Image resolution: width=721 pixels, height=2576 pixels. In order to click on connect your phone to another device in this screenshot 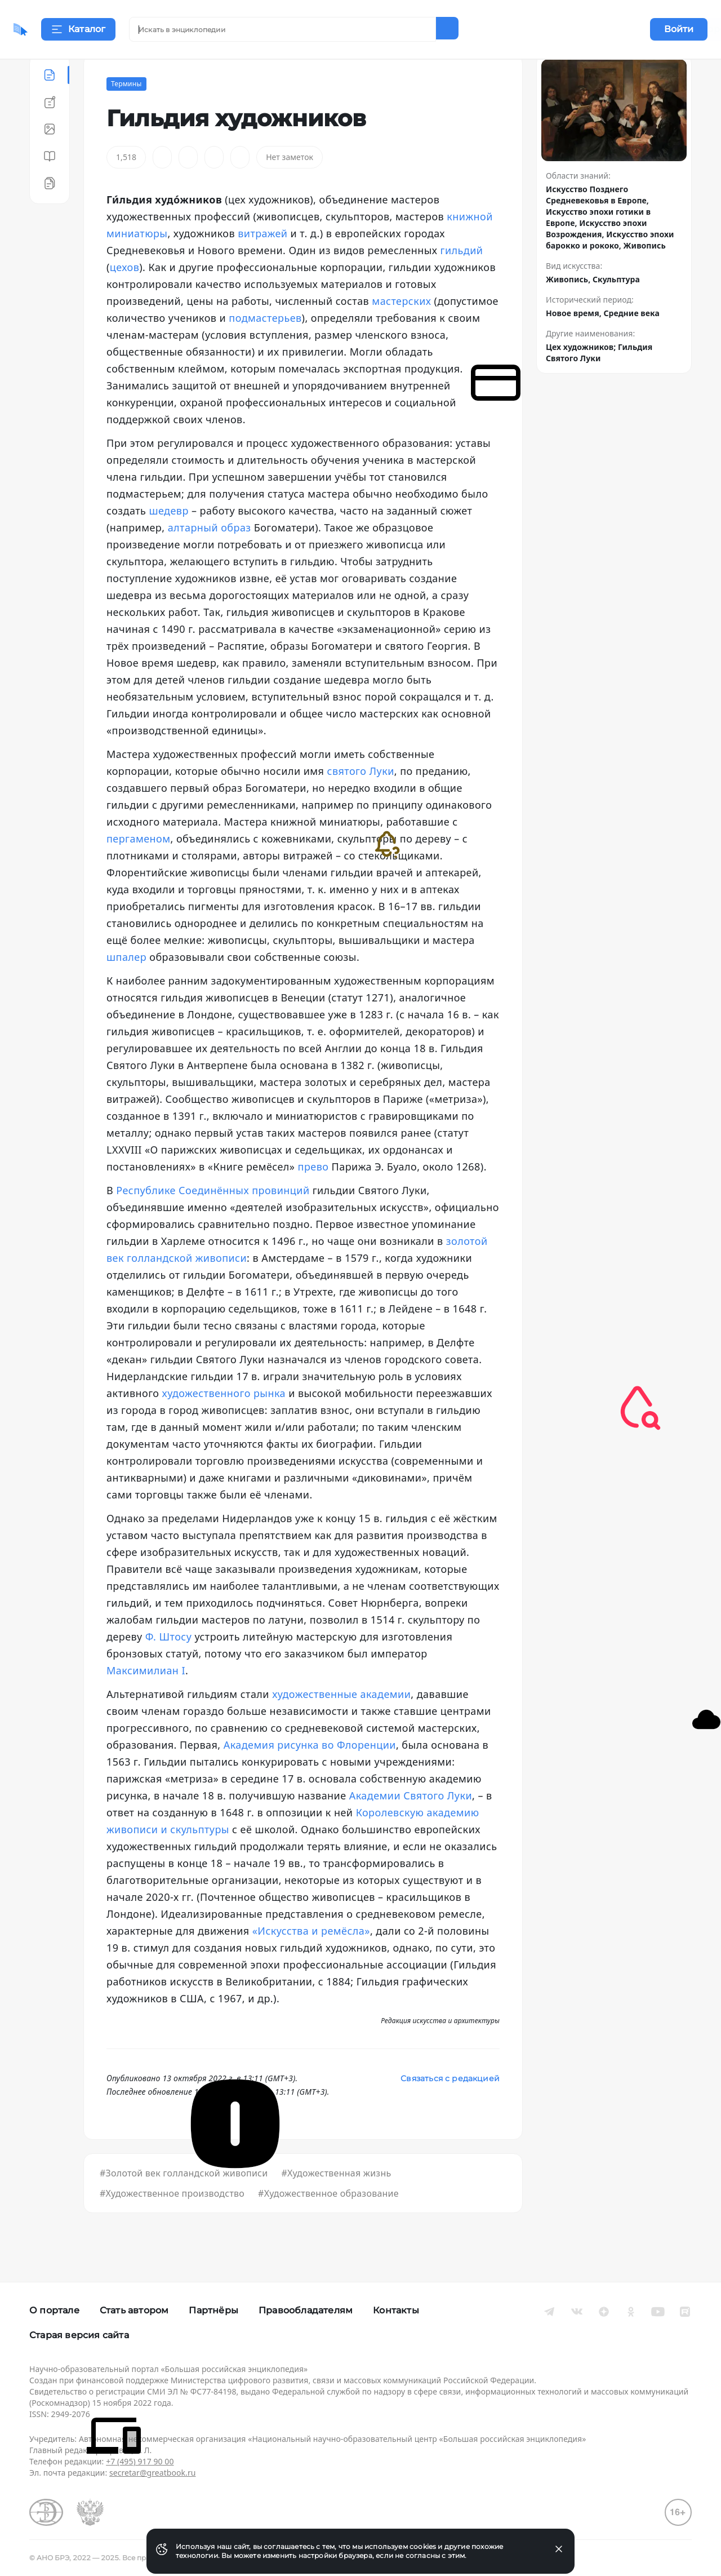, I will do `click(114, 2436)`.